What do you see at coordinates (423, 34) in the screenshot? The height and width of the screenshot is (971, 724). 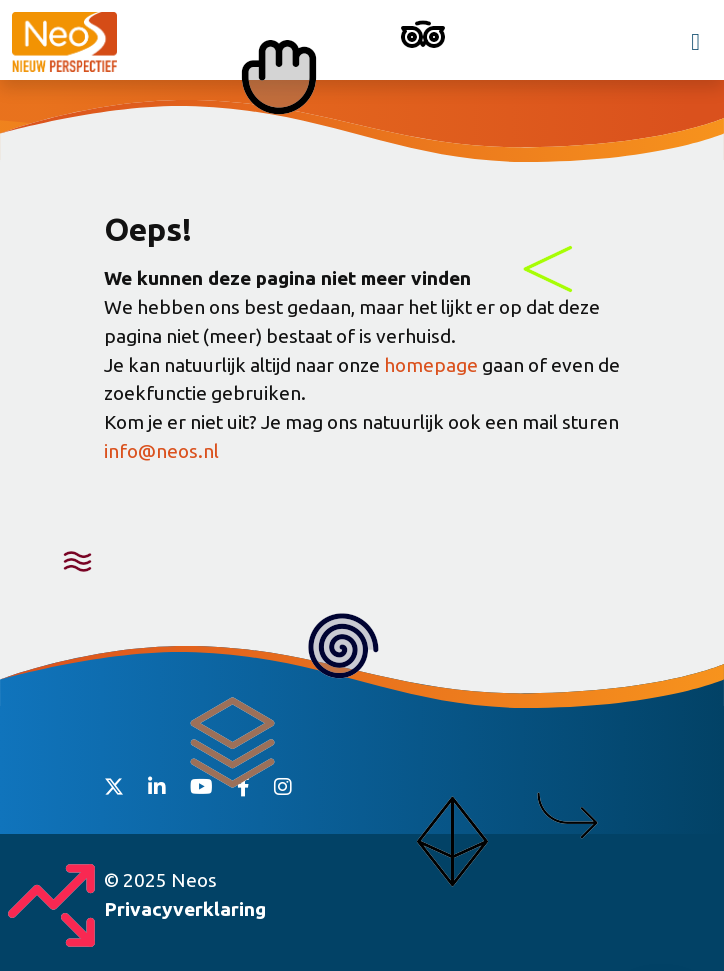 I see `view tripadvisor reviews and ratings` at bounding box center [423, 34].